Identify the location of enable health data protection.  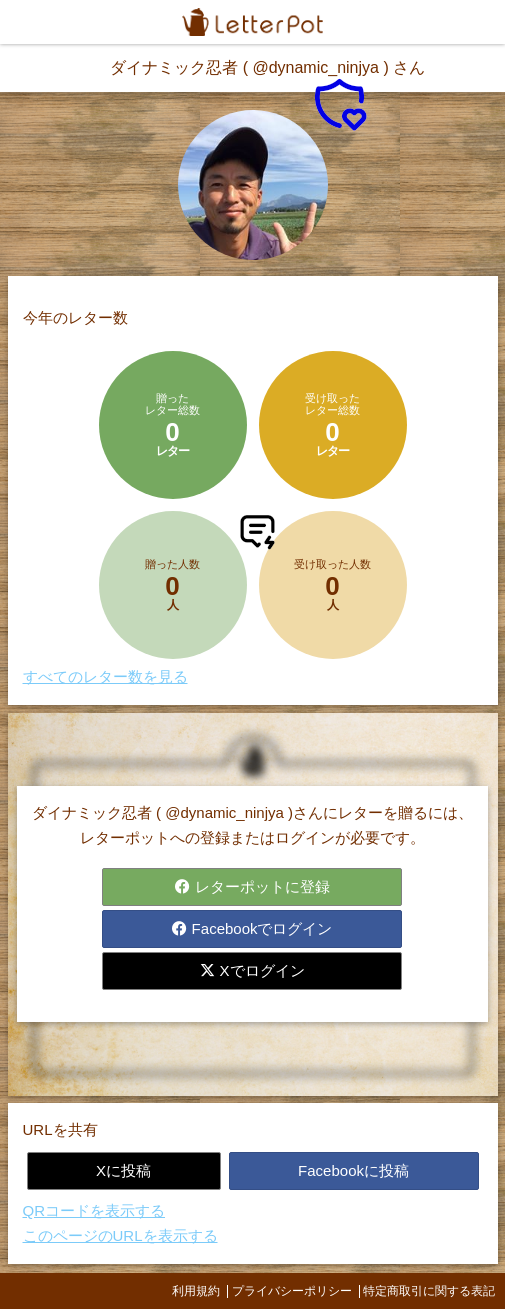
(339, 103).